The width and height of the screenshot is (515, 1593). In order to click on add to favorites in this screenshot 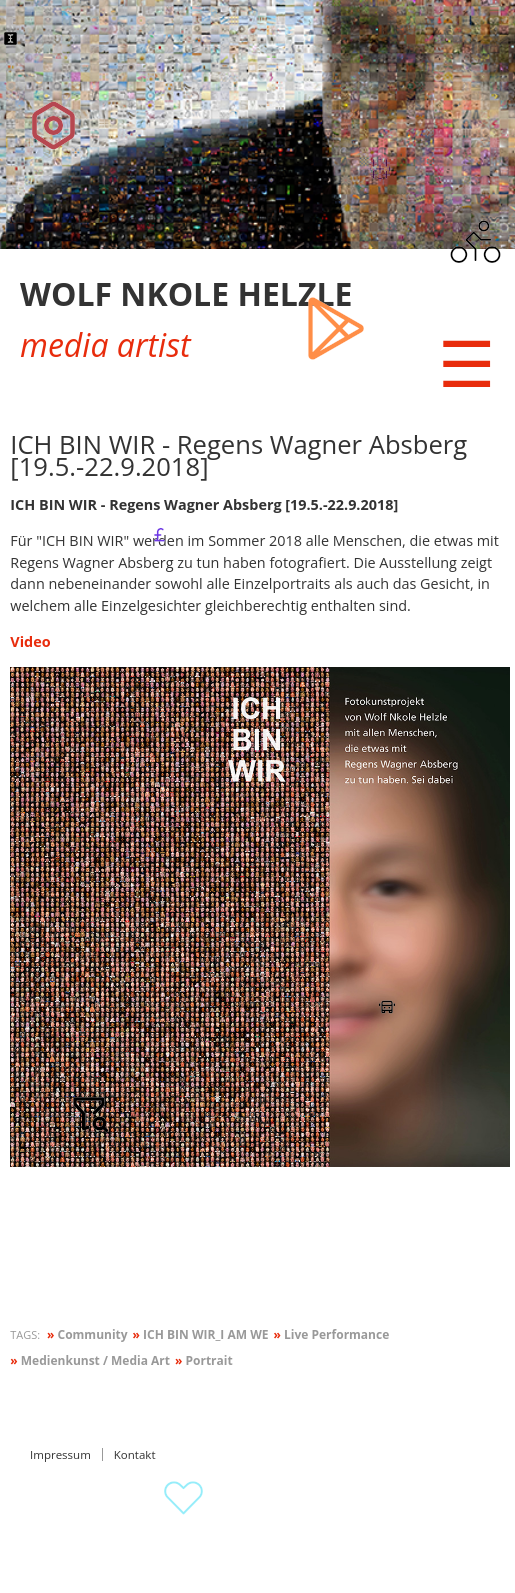, I will do `click(183, 1496)`.